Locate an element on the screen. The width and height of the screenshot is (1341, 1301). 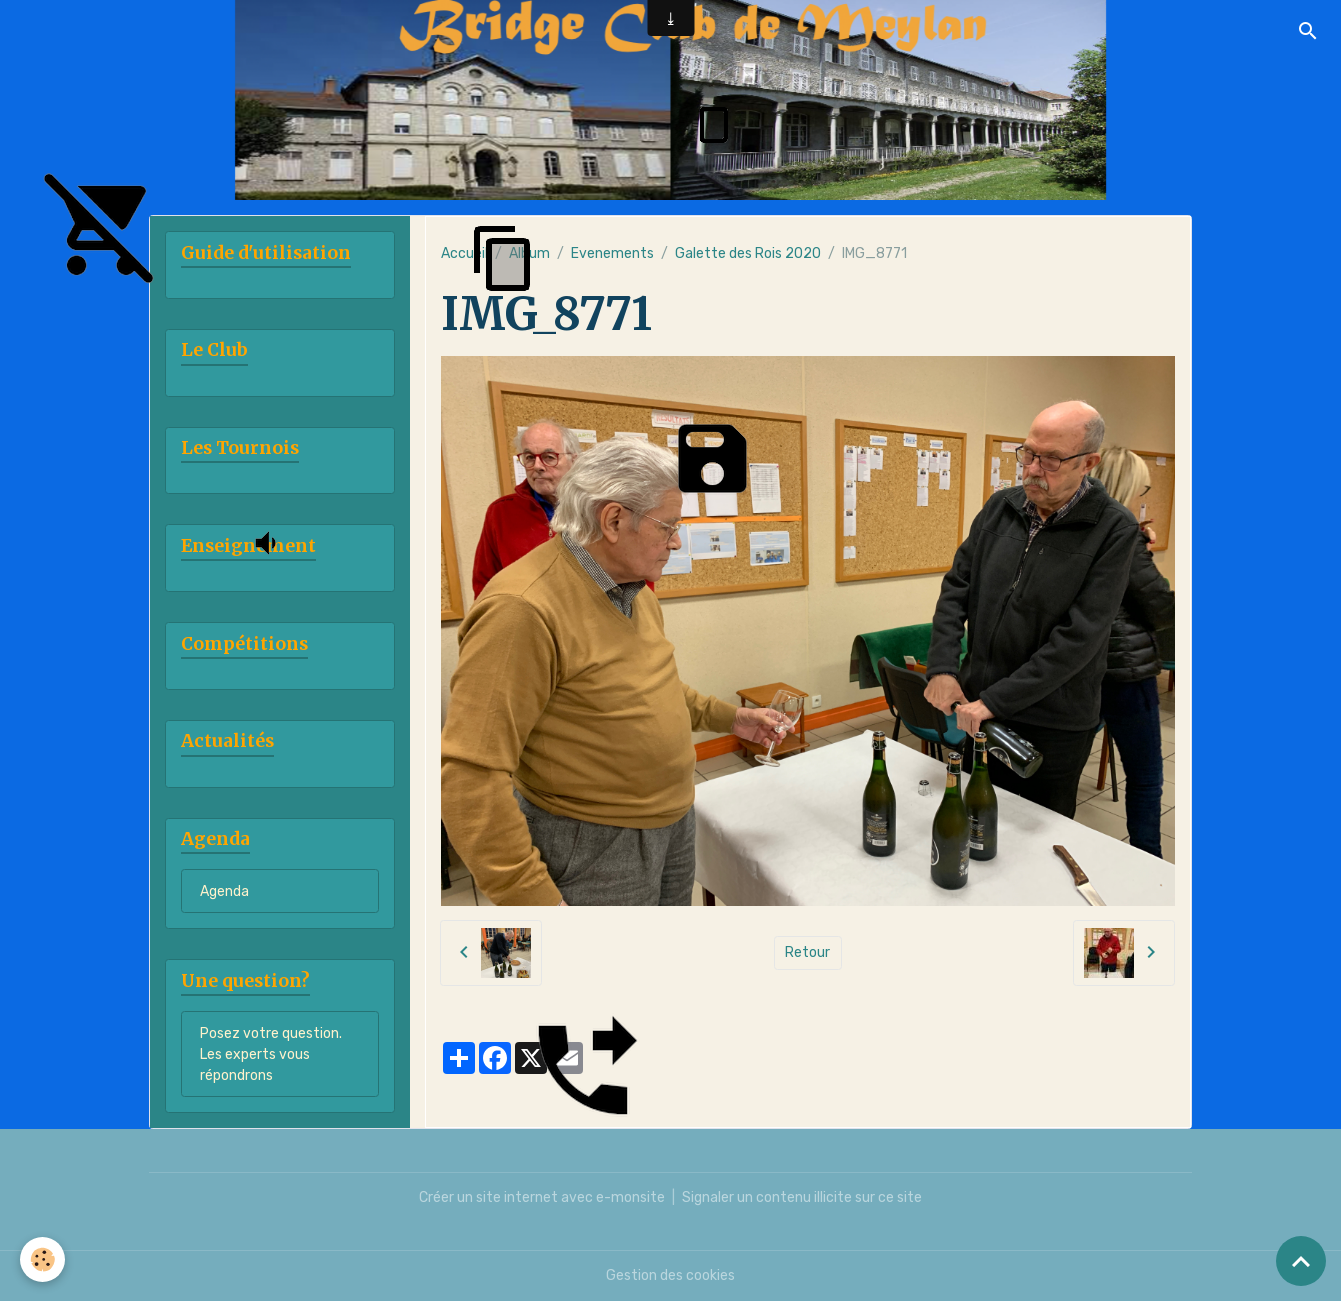
save current file or document is located at coordinates (712, 458).